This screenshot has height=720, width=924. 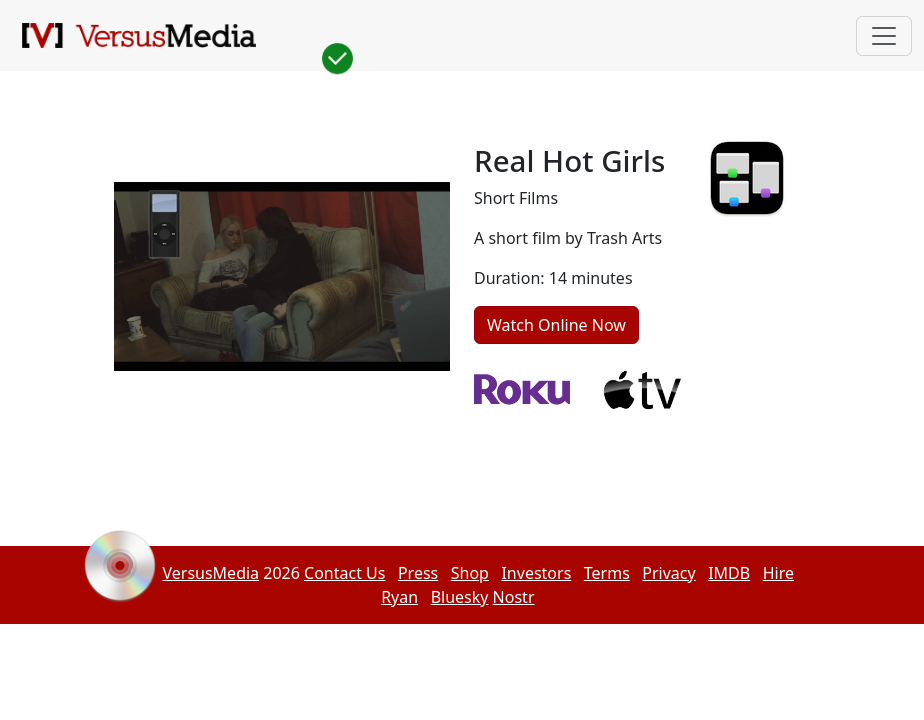 What do you see at coordinates (337, 58) in the screenshot?
I see `indicates dropbox file is fully synced` at bounding box center [337, 58].